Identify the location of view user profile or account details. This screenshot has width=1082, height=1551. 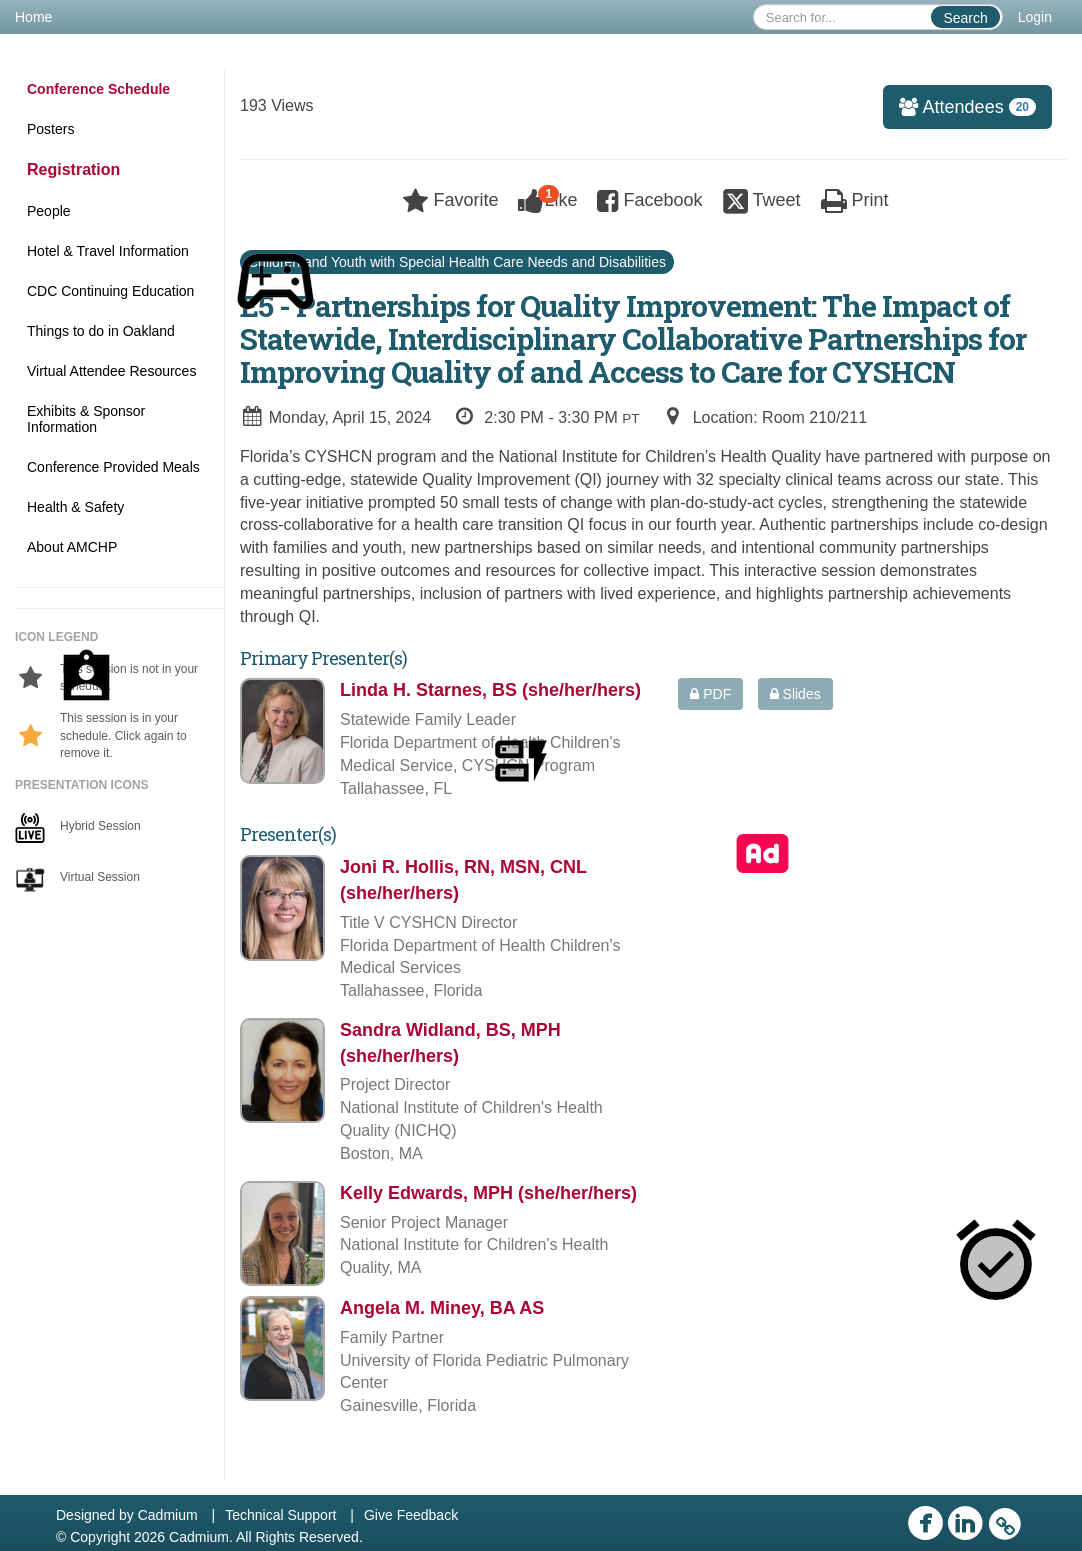
(86, 677).